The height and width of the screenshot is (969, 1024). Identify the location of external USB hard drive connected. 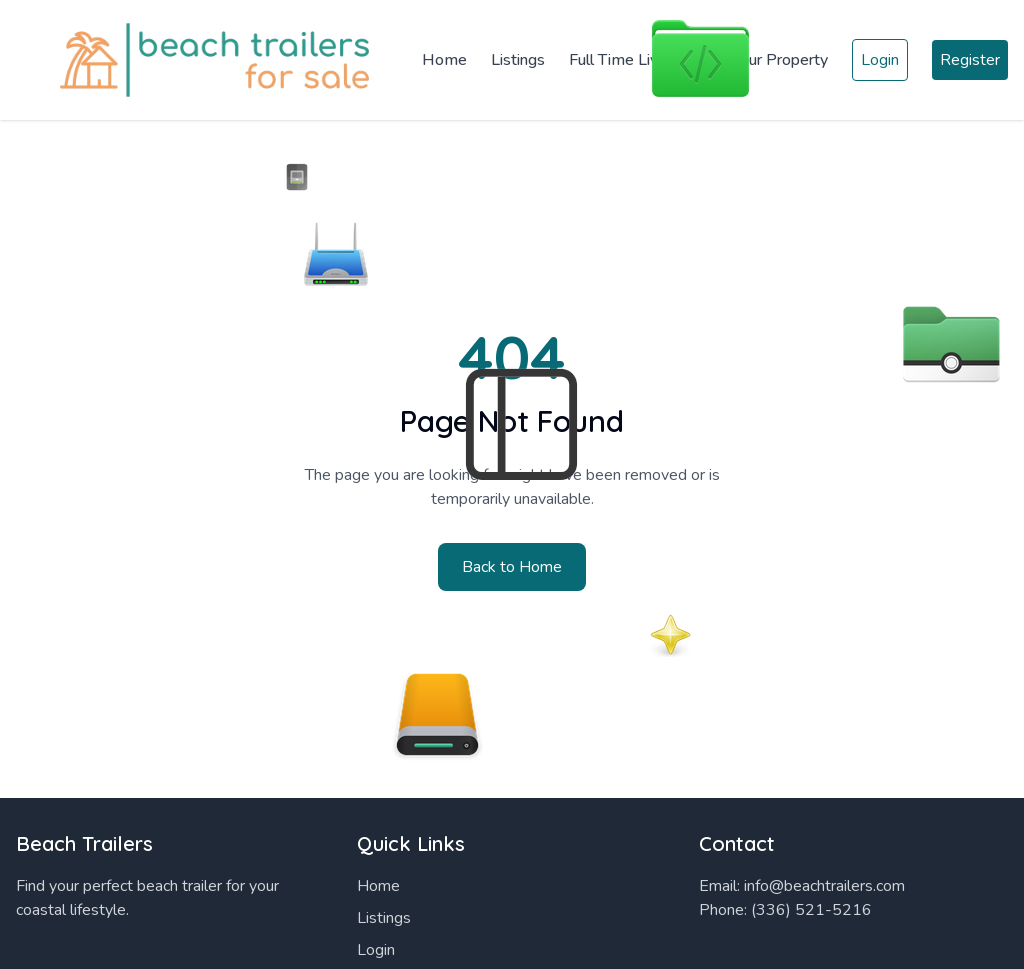
(437, 714).